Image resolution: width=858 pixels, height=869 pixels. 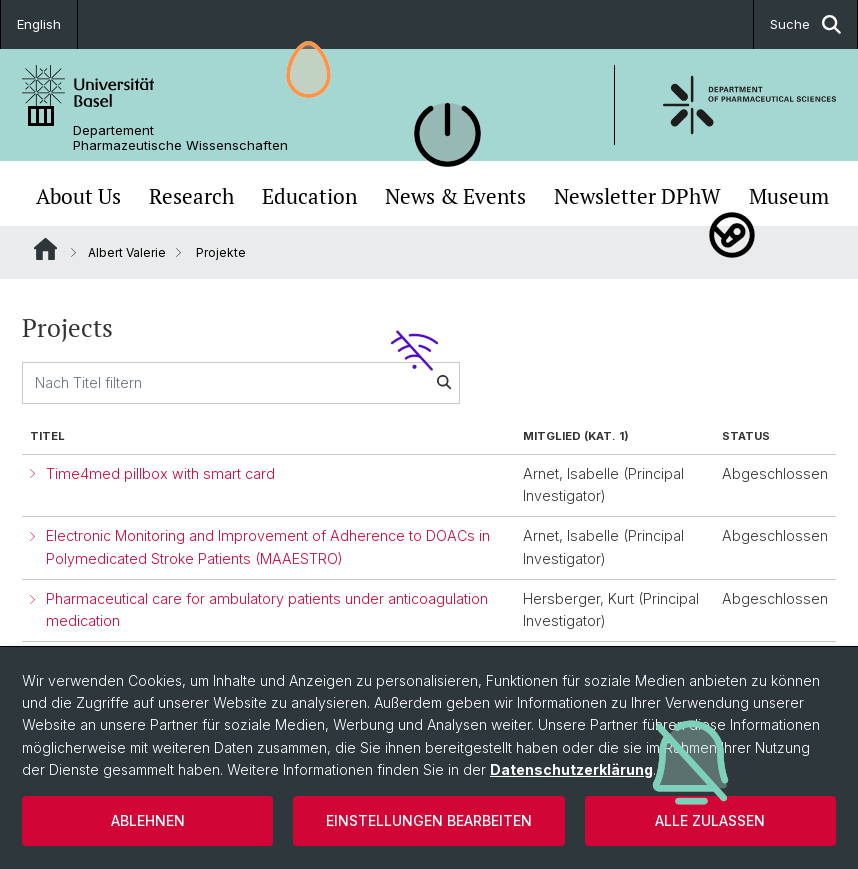 What do you see at coordinates (447, 133) in the screenshot?
I see `turn device on or off` at bounding box center [447, 133].